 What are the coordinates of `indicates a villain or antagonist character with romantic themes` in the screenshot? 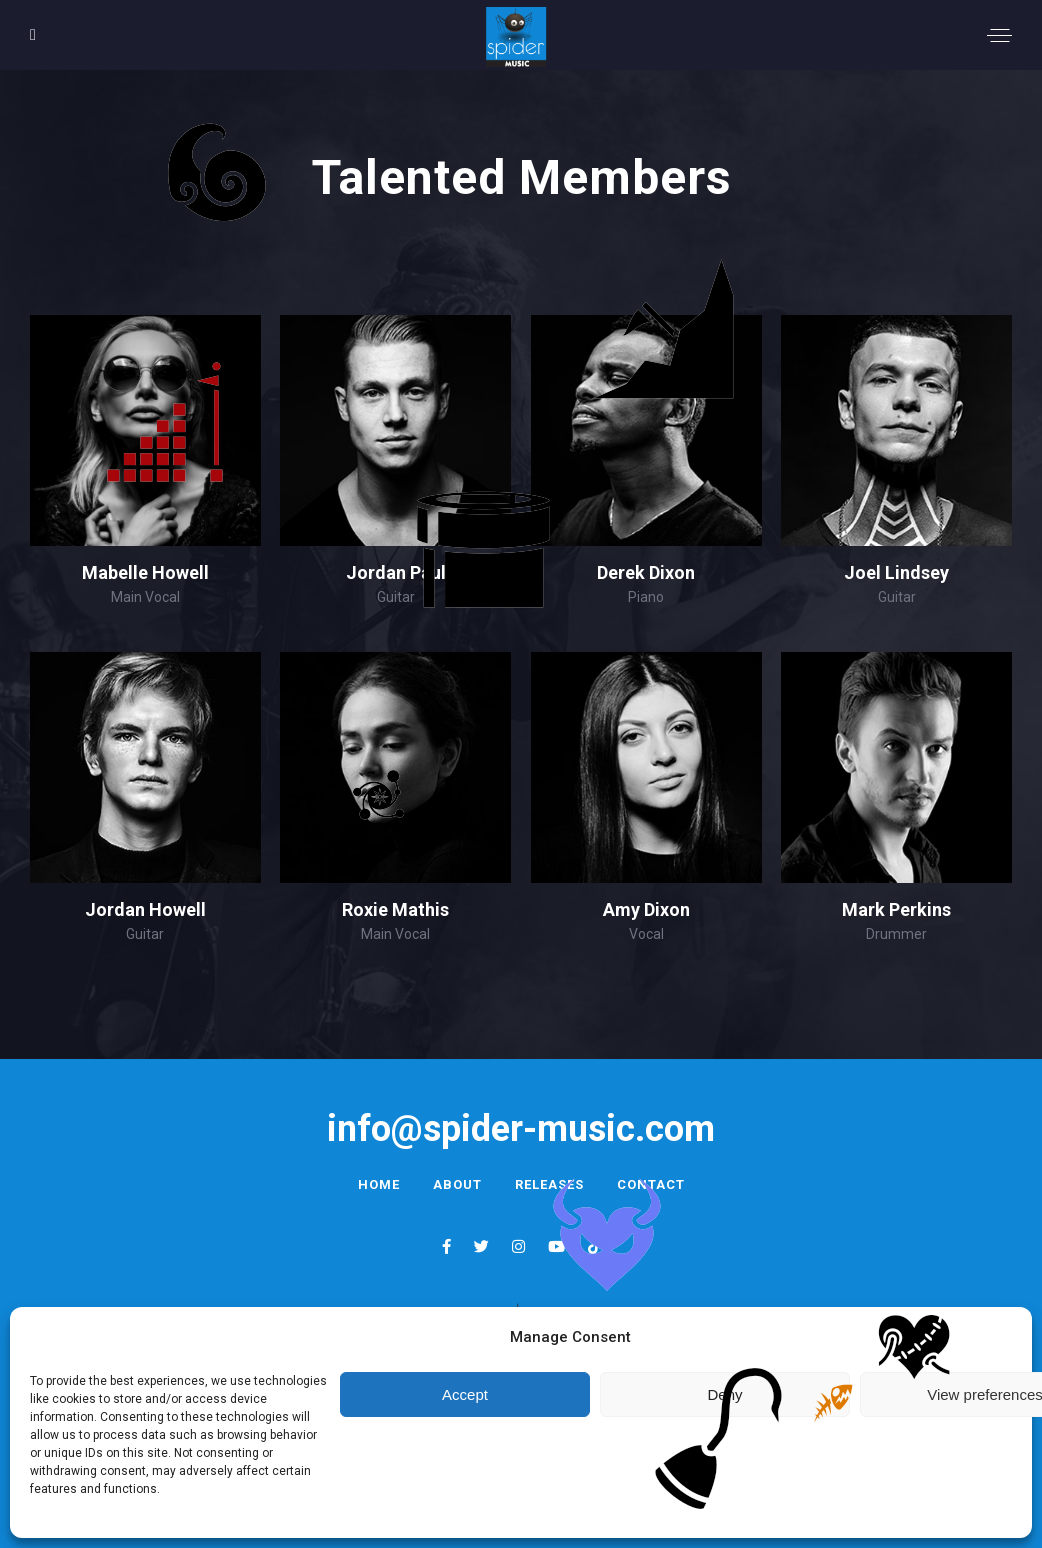 It's located at (607, 1234).